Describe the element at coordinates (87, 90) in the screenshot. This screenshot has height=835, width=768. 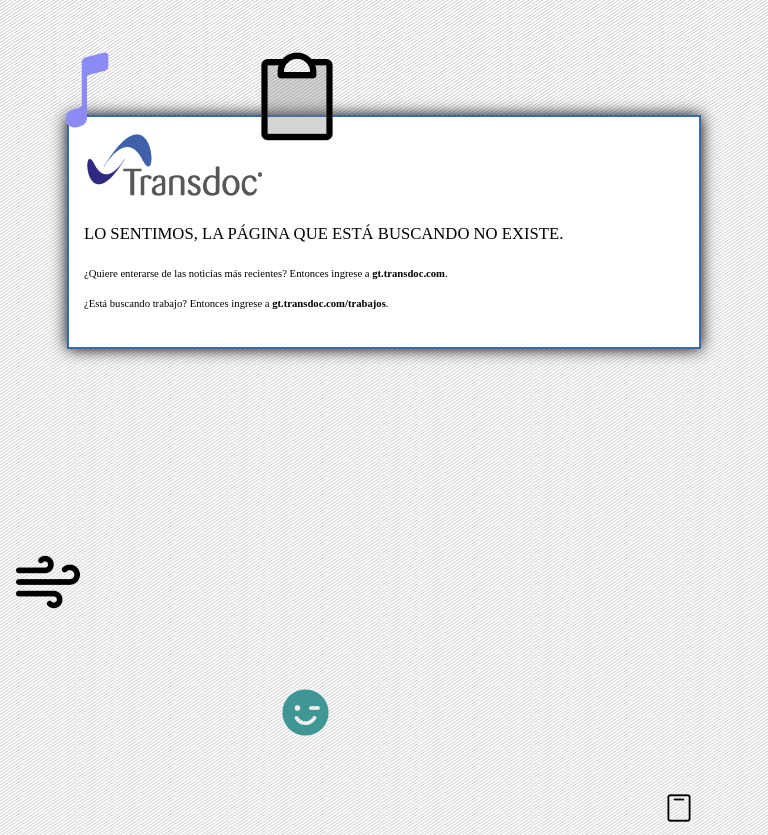
I see `access music library or player` at that location.